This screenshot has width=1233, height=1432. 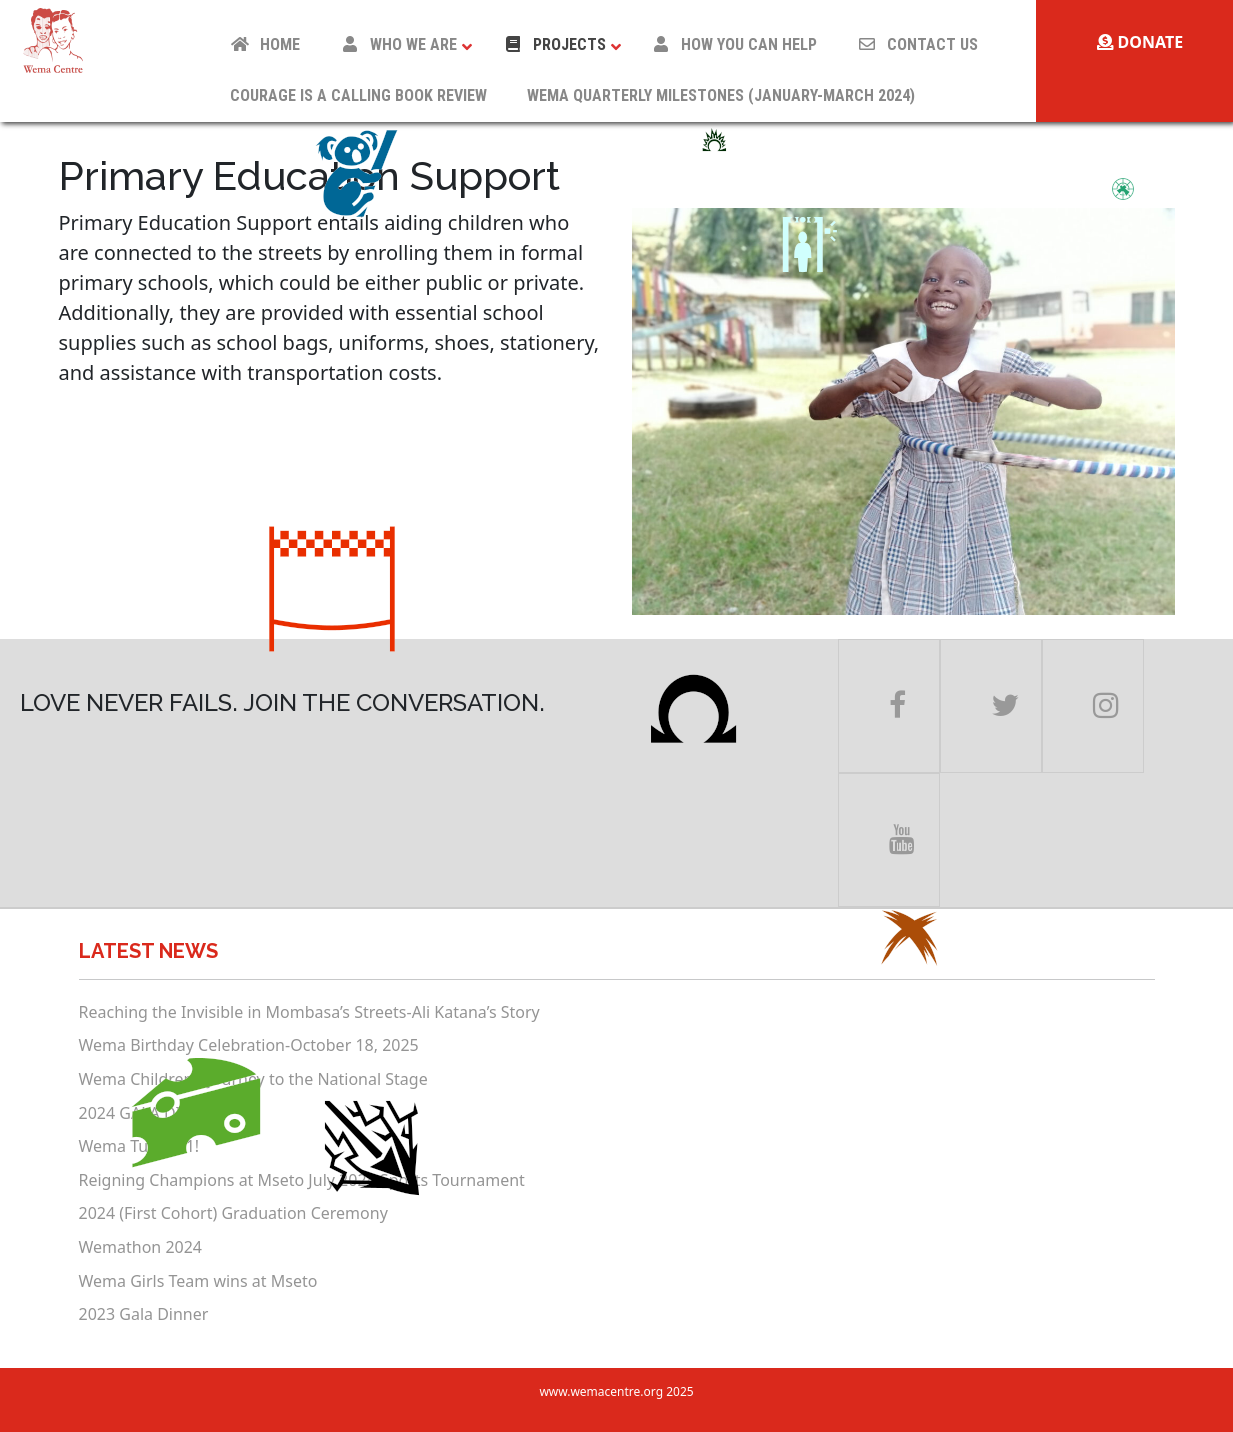 What do you see at coordinates (196, 1115) in the screenshot?
I see `cheese or dairy food item in a game inventory` at bounding box center [196, 1115].